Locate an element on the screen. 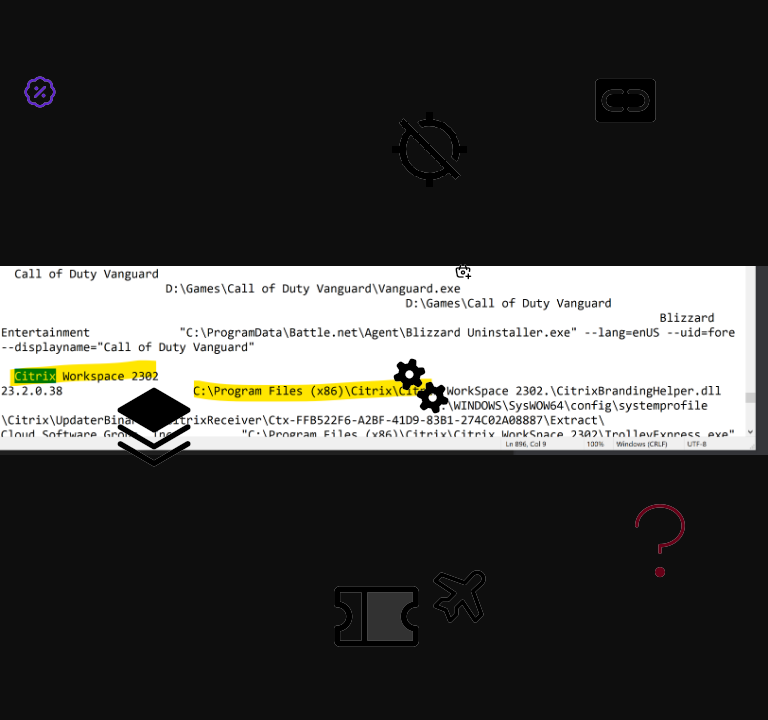 This screenshot has width=768, height=720. access settings or preferences is located at coordinates (421, 386).